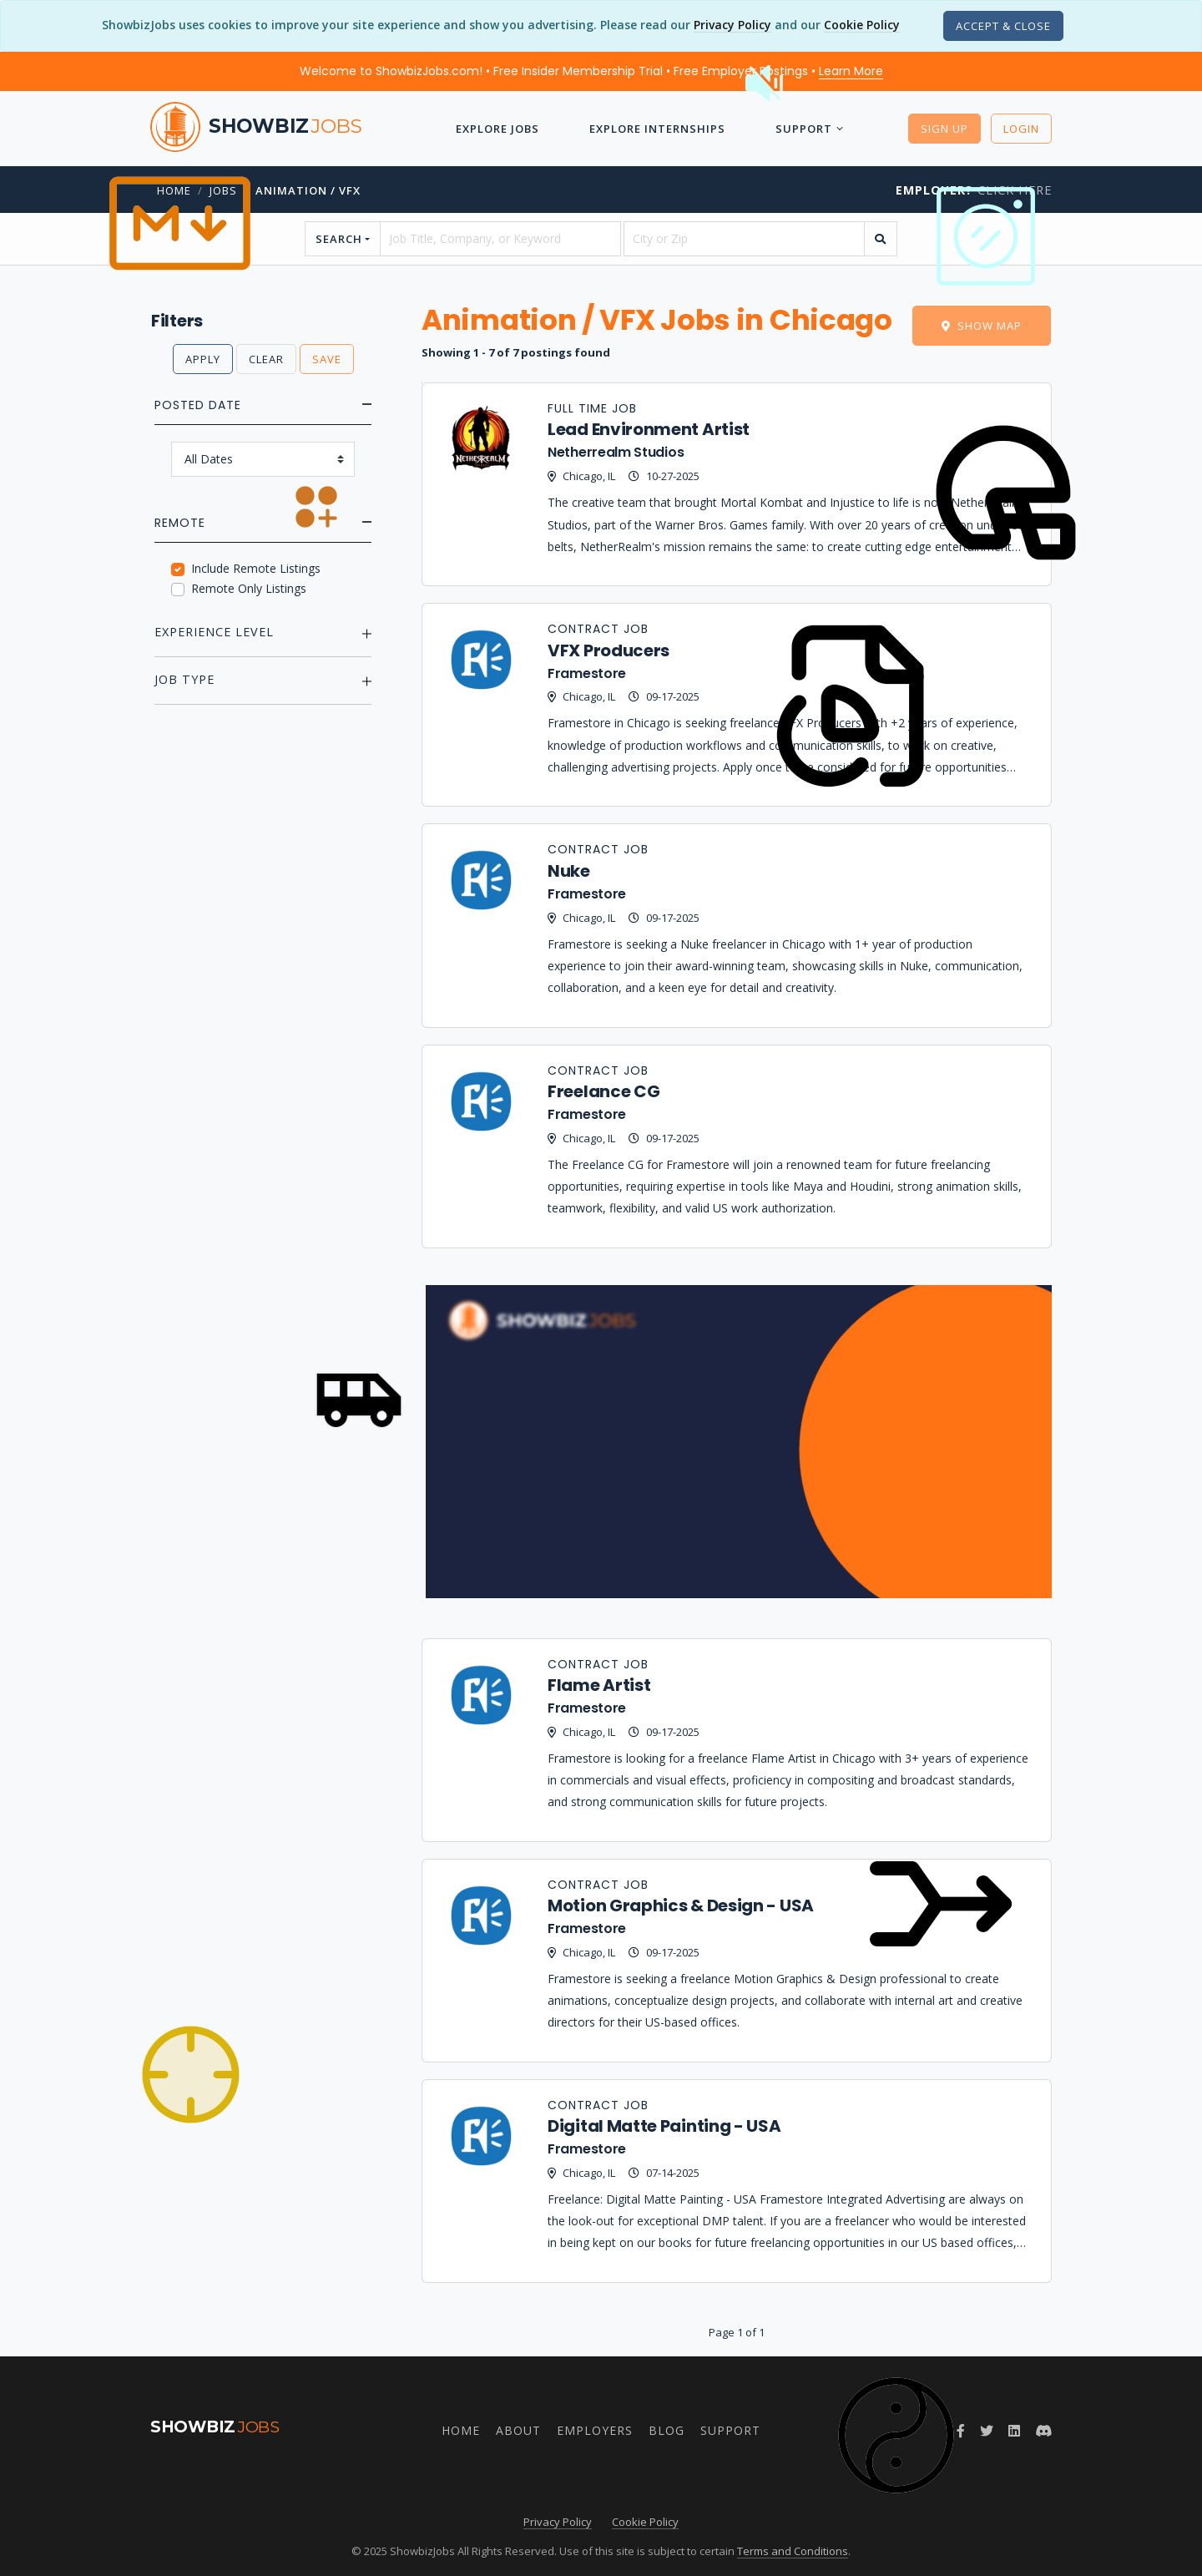  Describe the element at coordinates (896, 2435) in the screenshot. I see `toggle balance or harmony mode` at that location.